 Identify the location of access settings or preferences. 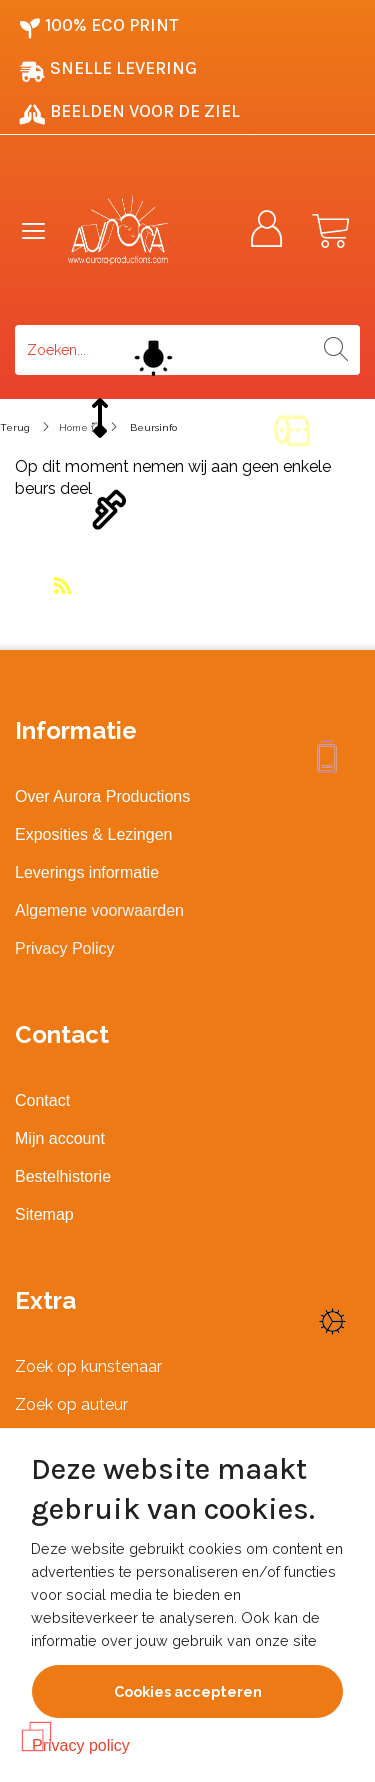
(332, 1321).